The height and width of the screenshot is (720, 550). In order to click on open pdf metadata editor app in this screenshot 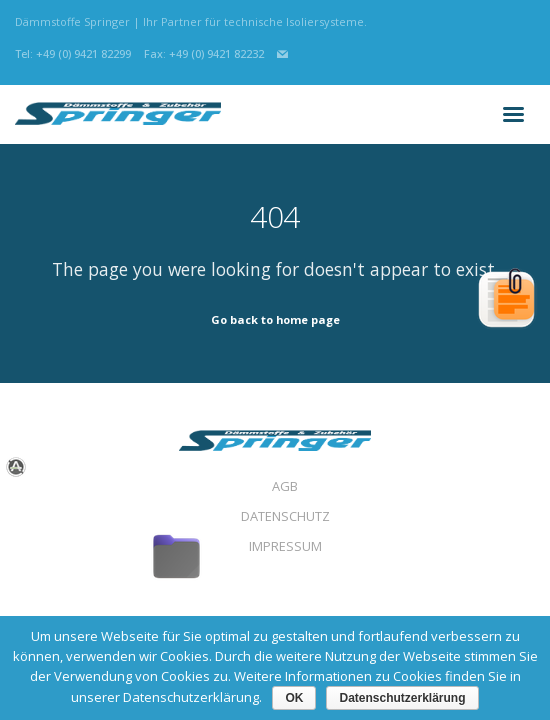, I will do `click(506, 299)`.